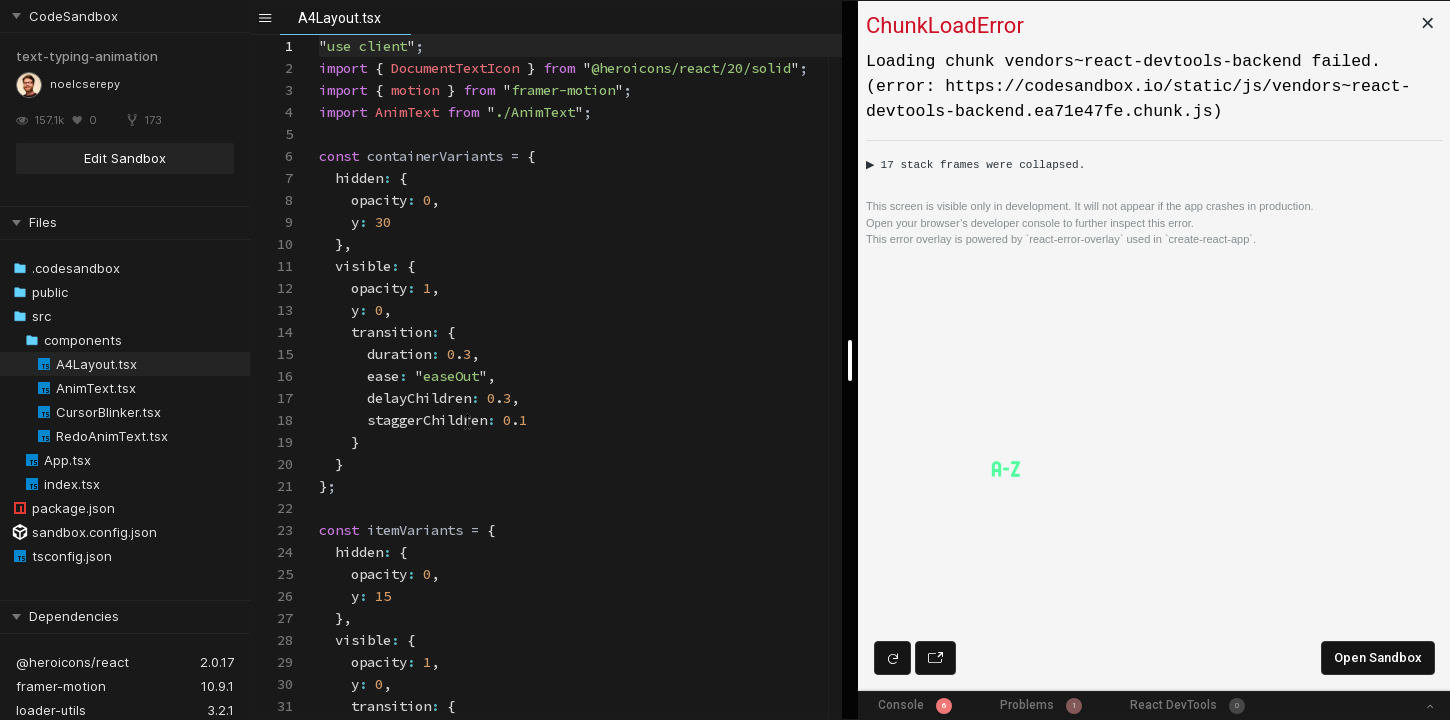  I want to click on scroll to top of page, so click(467, 421).